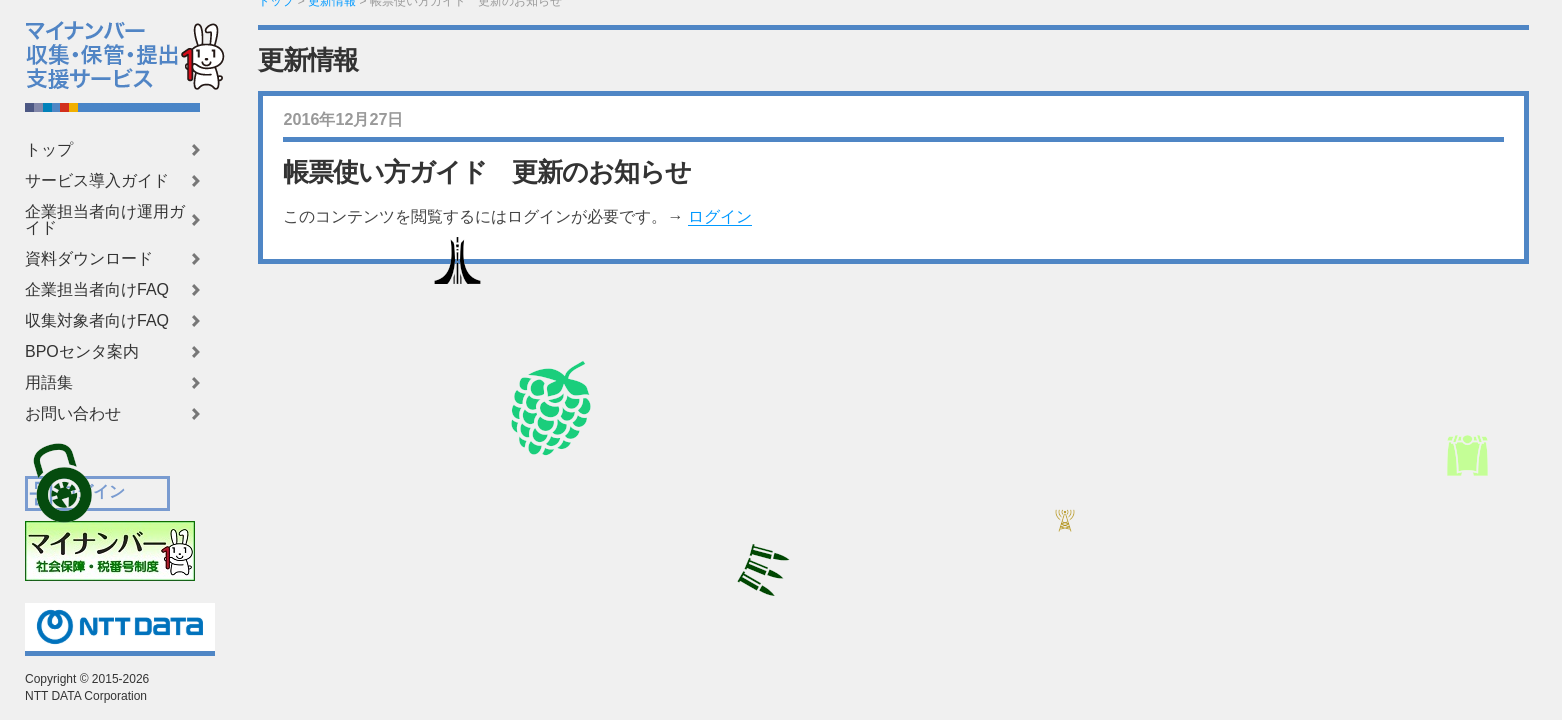  I want to click on indicates raspberry flavor or ingredient, so click(551, 408).